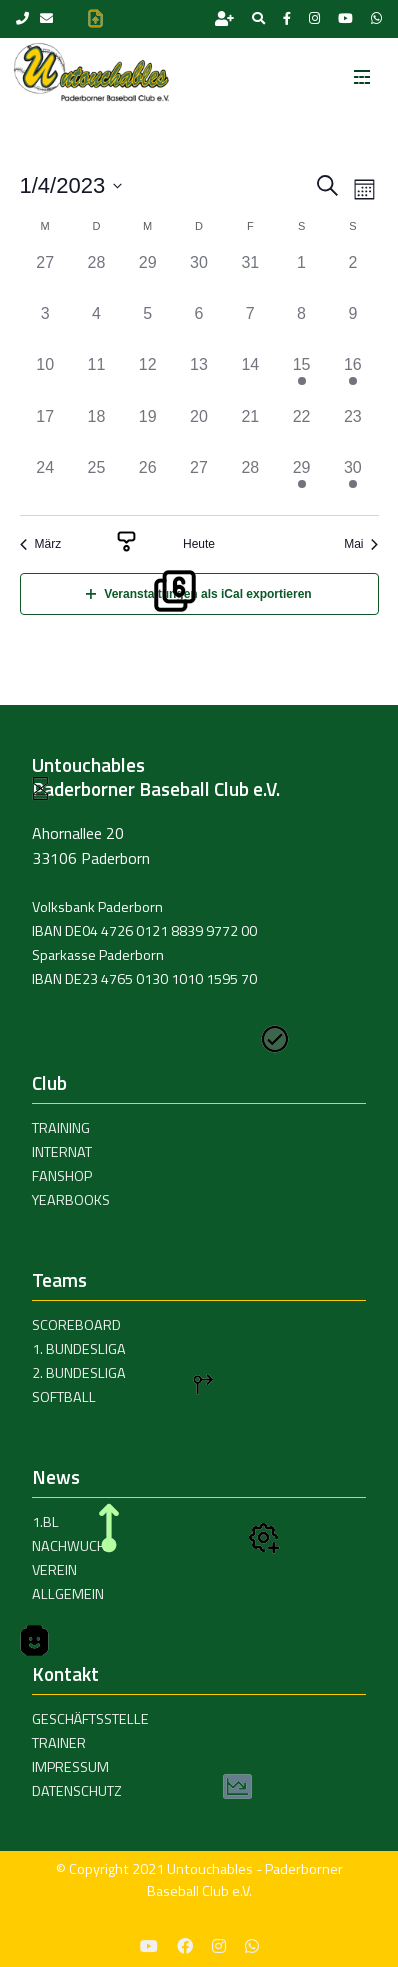  What do you see at coordinates (275, 1039) in the screenshot?
I see `indicates task or action completed successfully` at bounding box center [275, 1039].